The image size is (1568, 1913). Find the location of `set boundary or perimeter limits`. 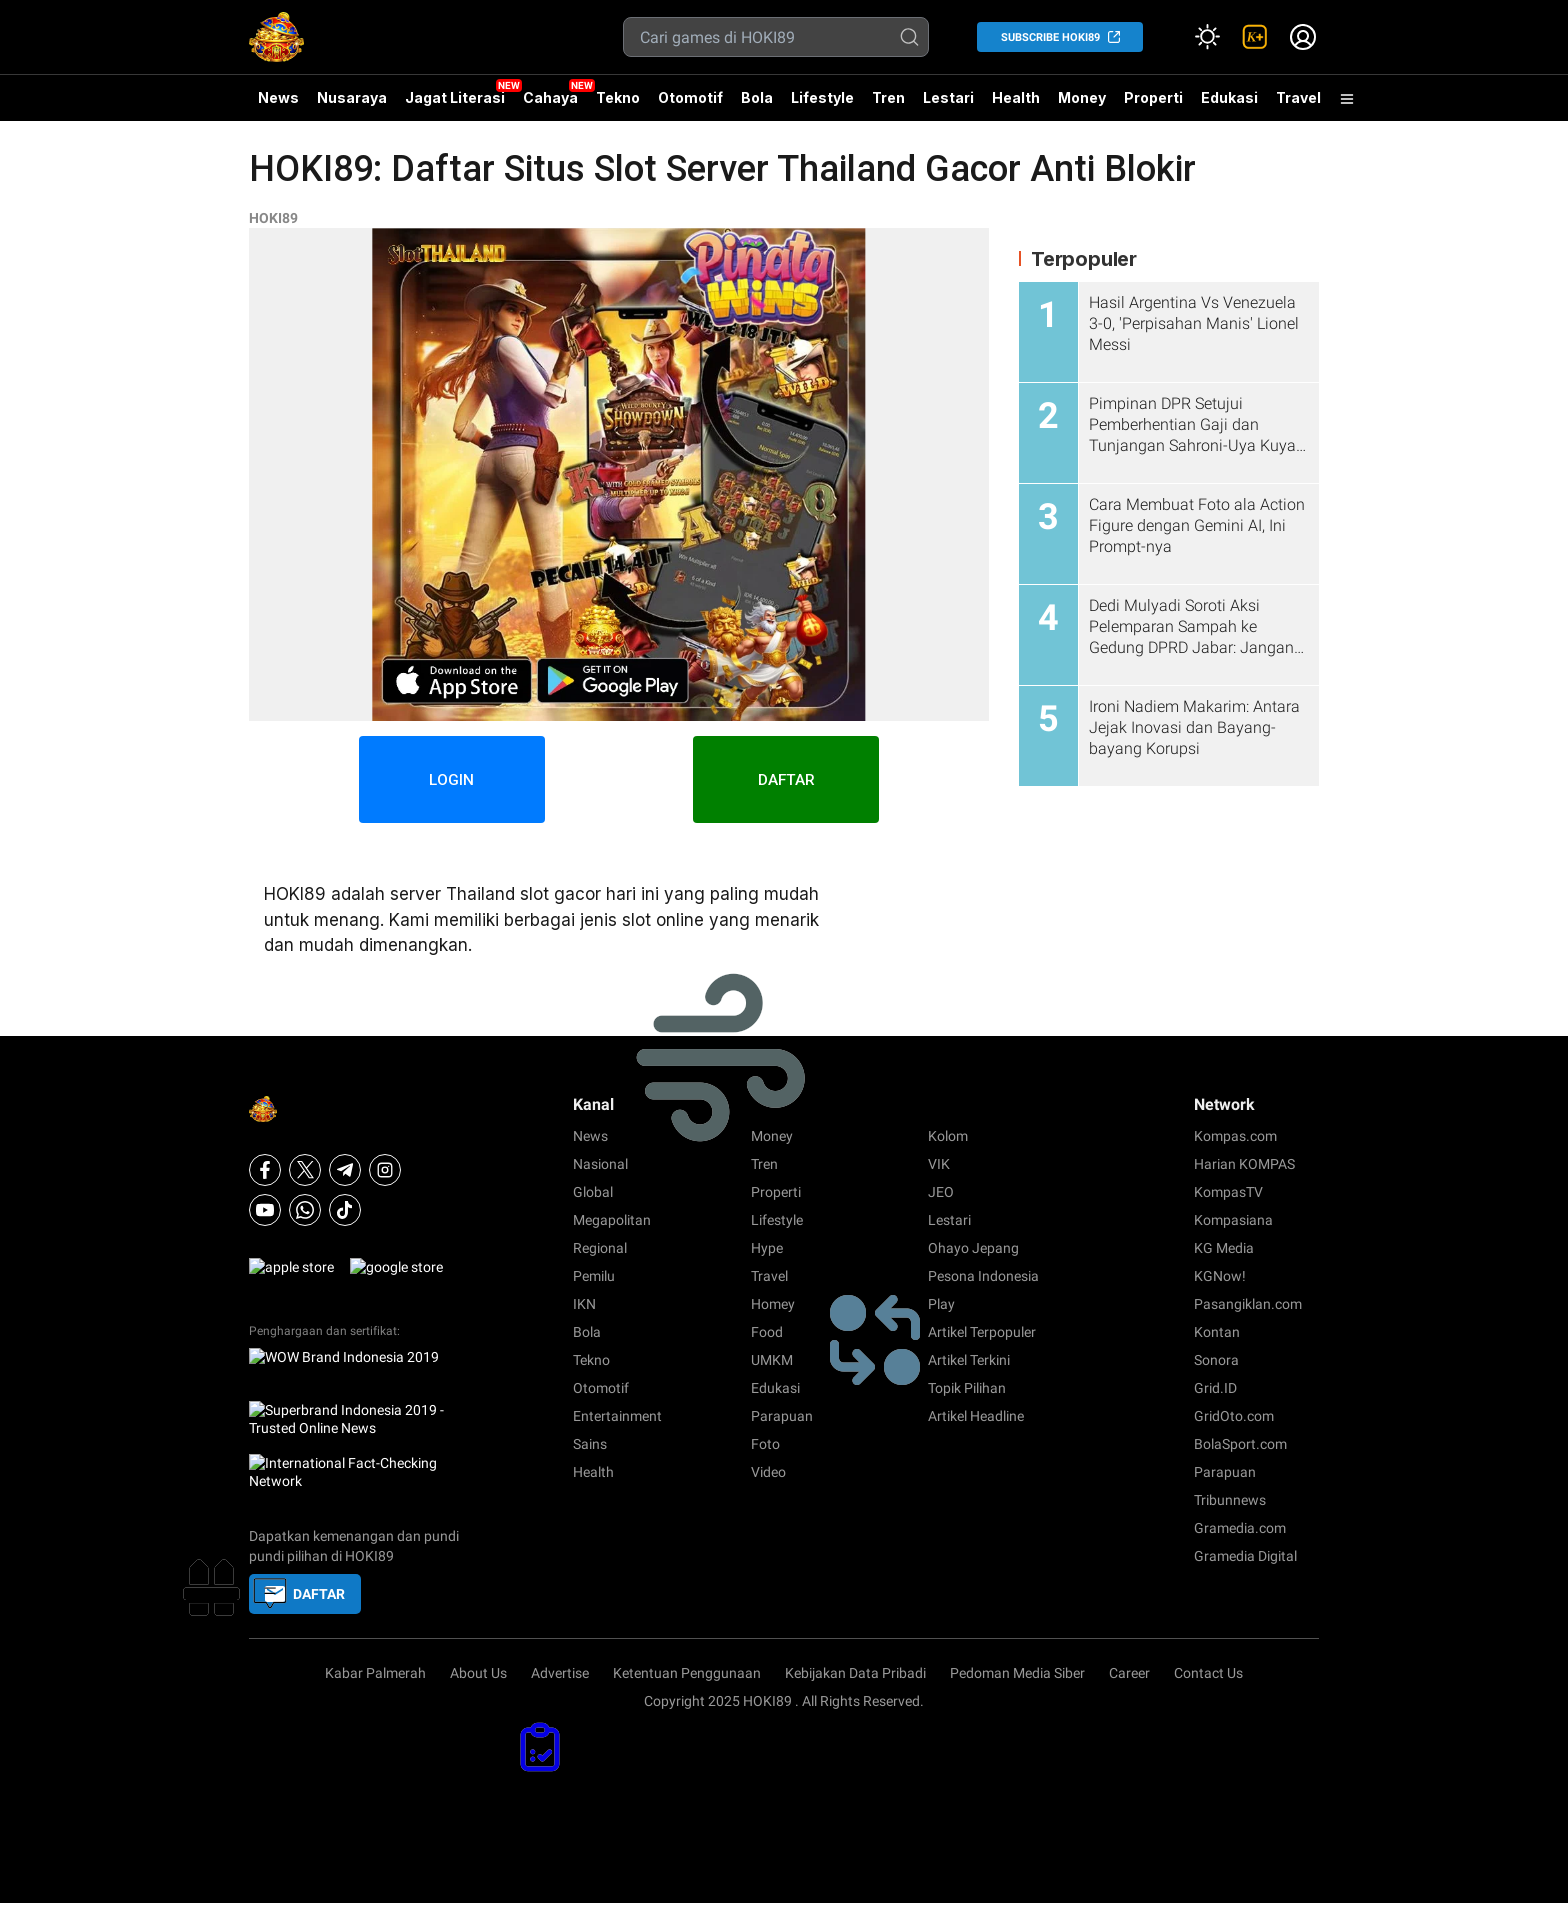

set boundary or perimeter limits is located at coordinates (211, 1587).